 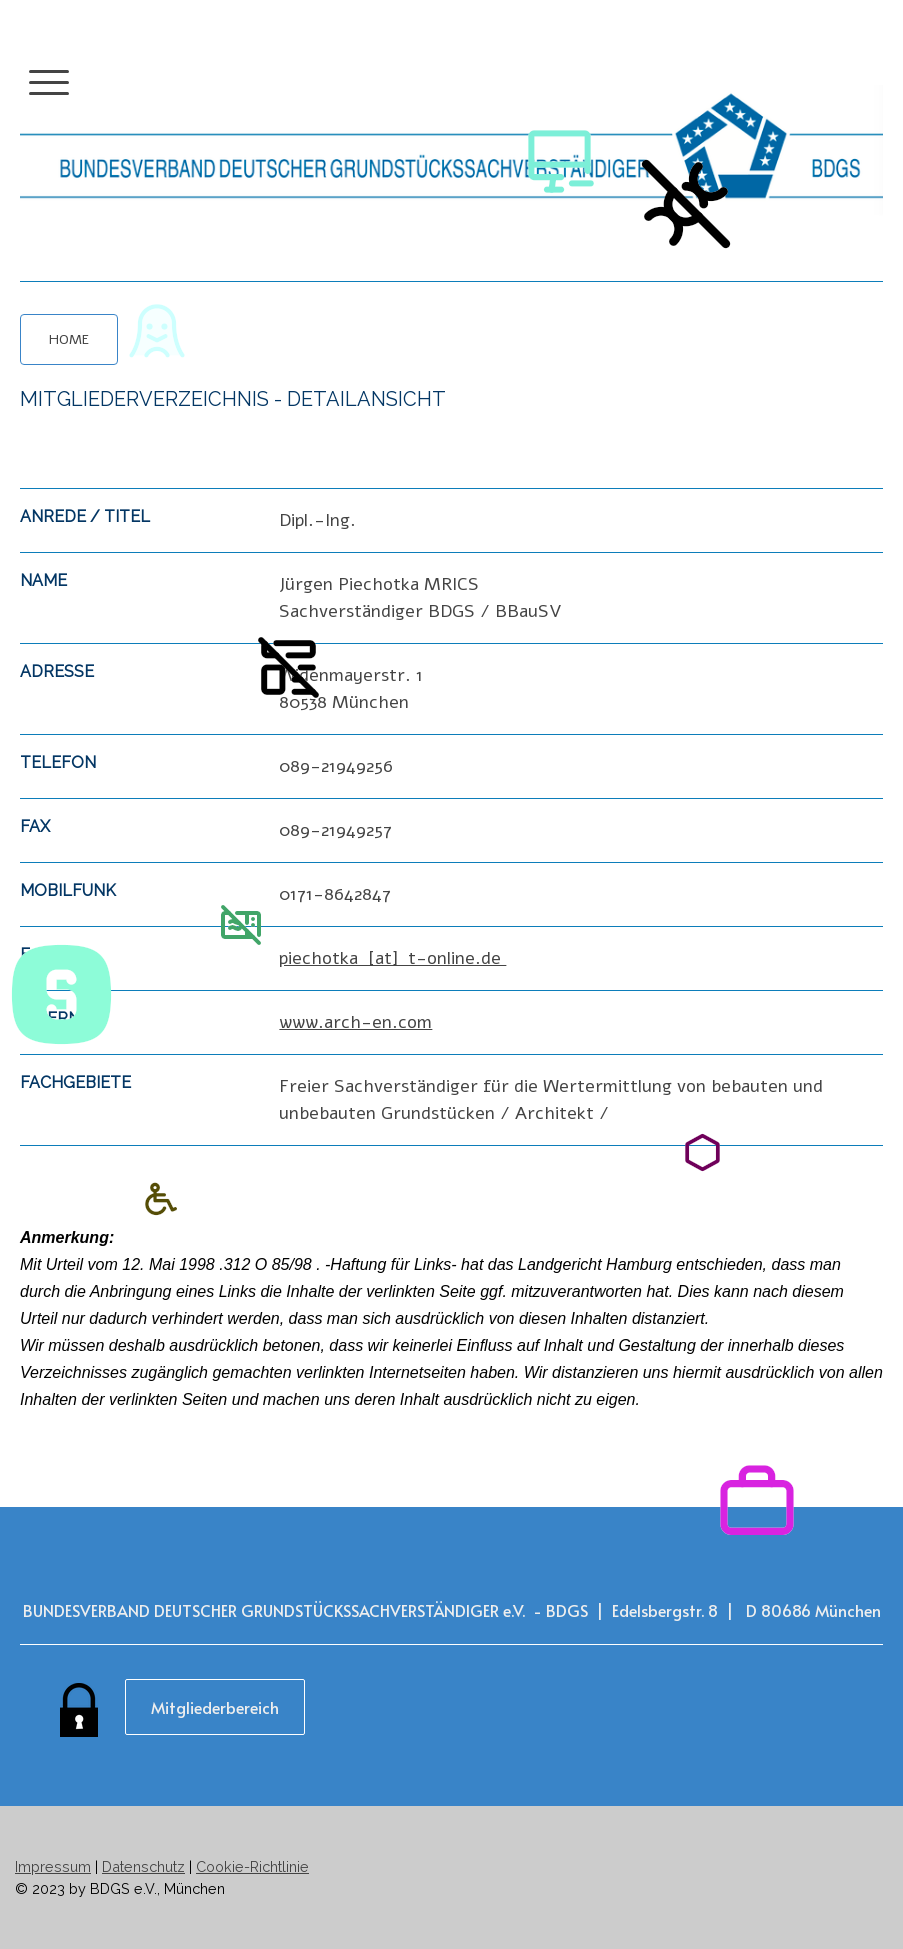 I want to click on indicates a word or item starting with "S", so click(x=61, y=994).